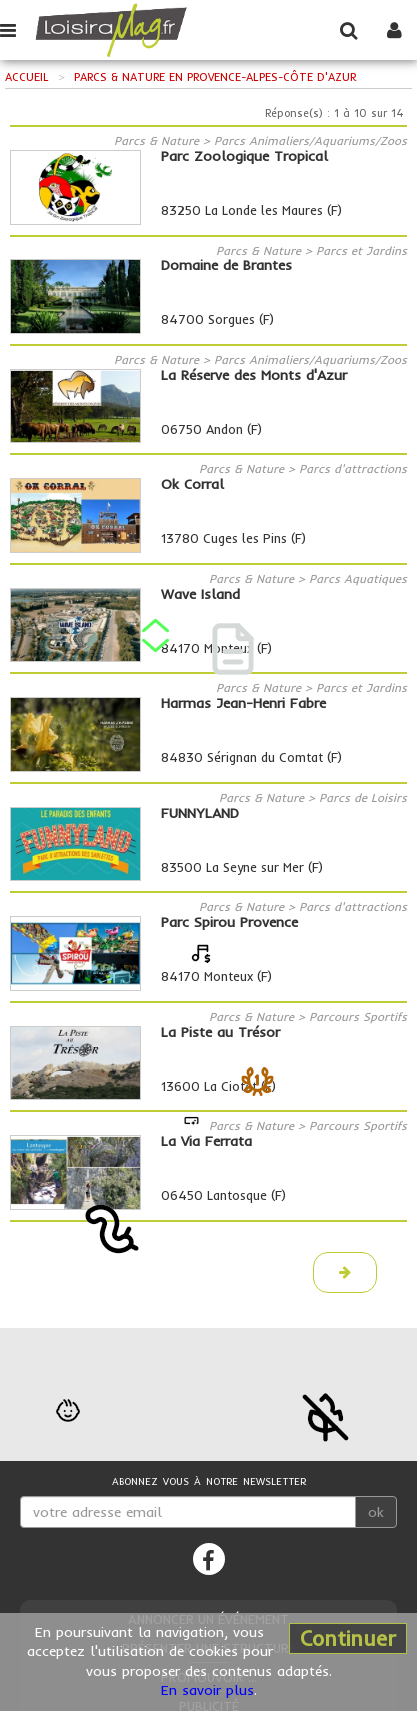 The image size is (417, 1711). What do you see at coordinates (201, 953) in the screenshot?
I see `purchase or buy music` at bounding box center [201, 953].